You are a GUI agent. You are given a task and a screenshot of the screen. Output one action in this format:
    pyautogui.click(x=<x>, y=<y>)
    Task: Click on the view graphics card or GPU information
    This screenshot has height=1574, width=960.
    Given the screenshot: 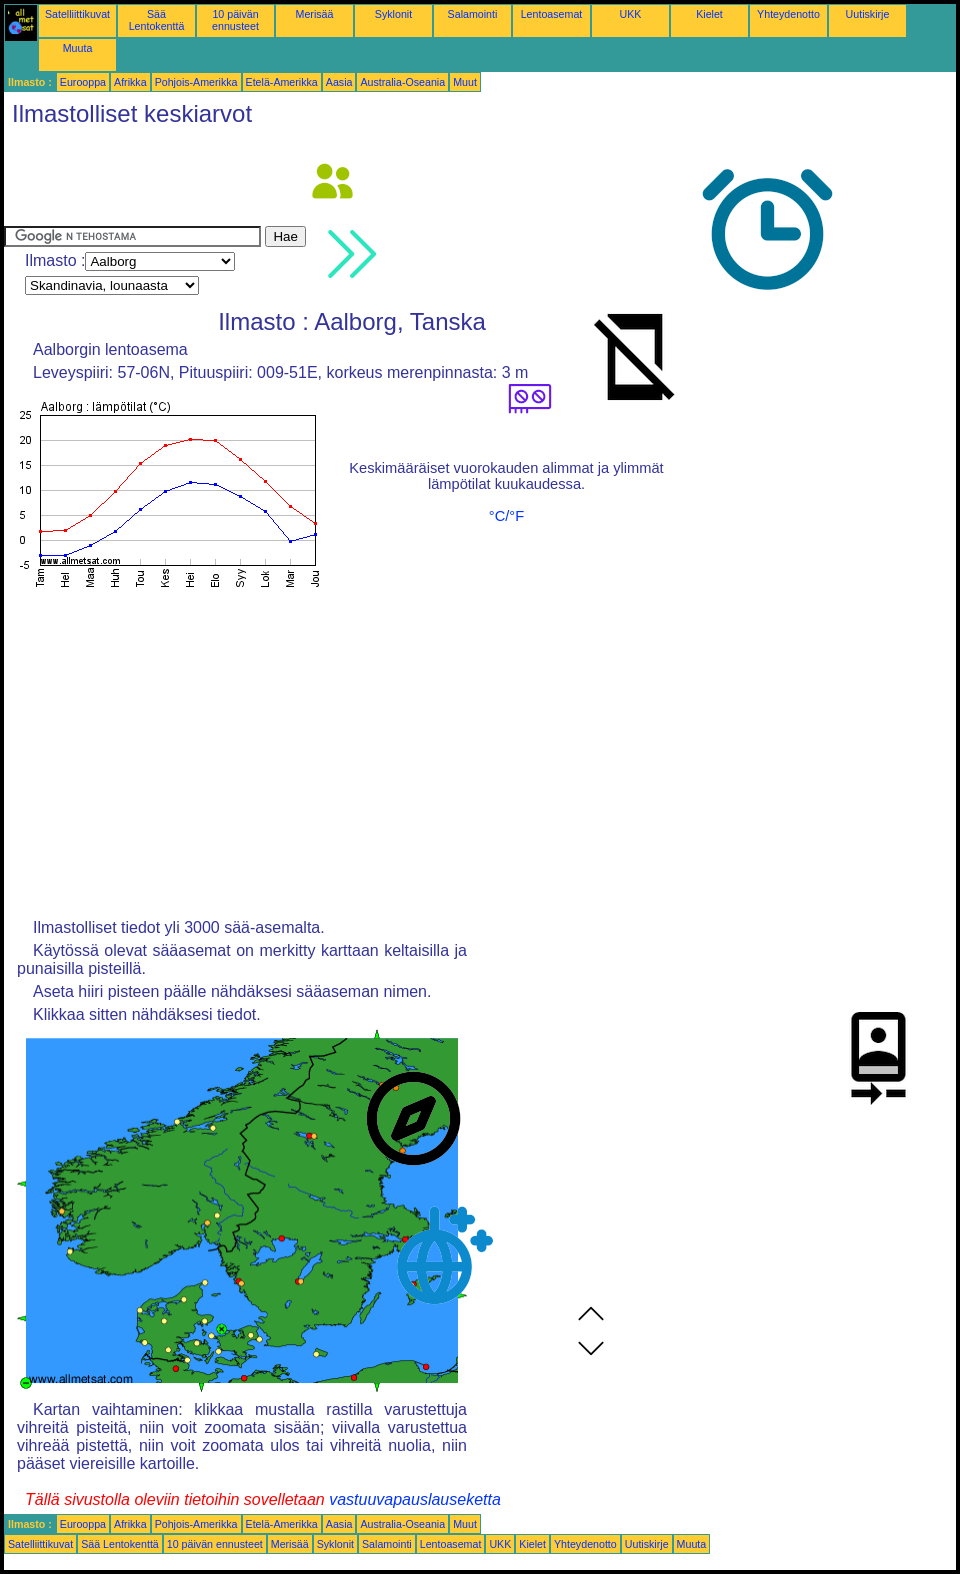 What is the action you would take?
    pyautogui.click(x=530, y=398)
    